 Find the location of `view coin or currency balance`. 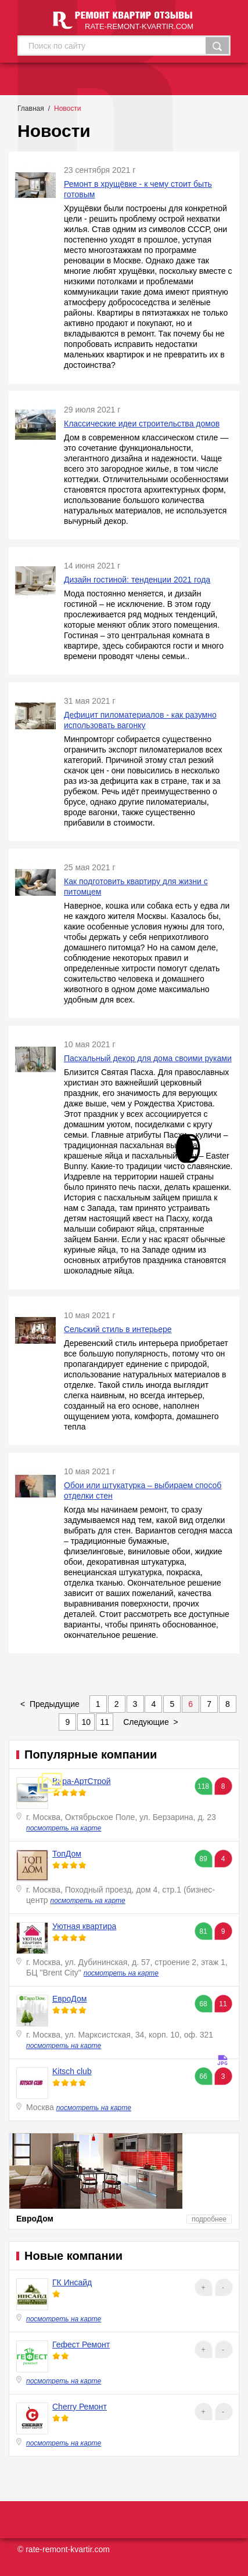

view coin or currency balance is located at coordinates (188, 1148).